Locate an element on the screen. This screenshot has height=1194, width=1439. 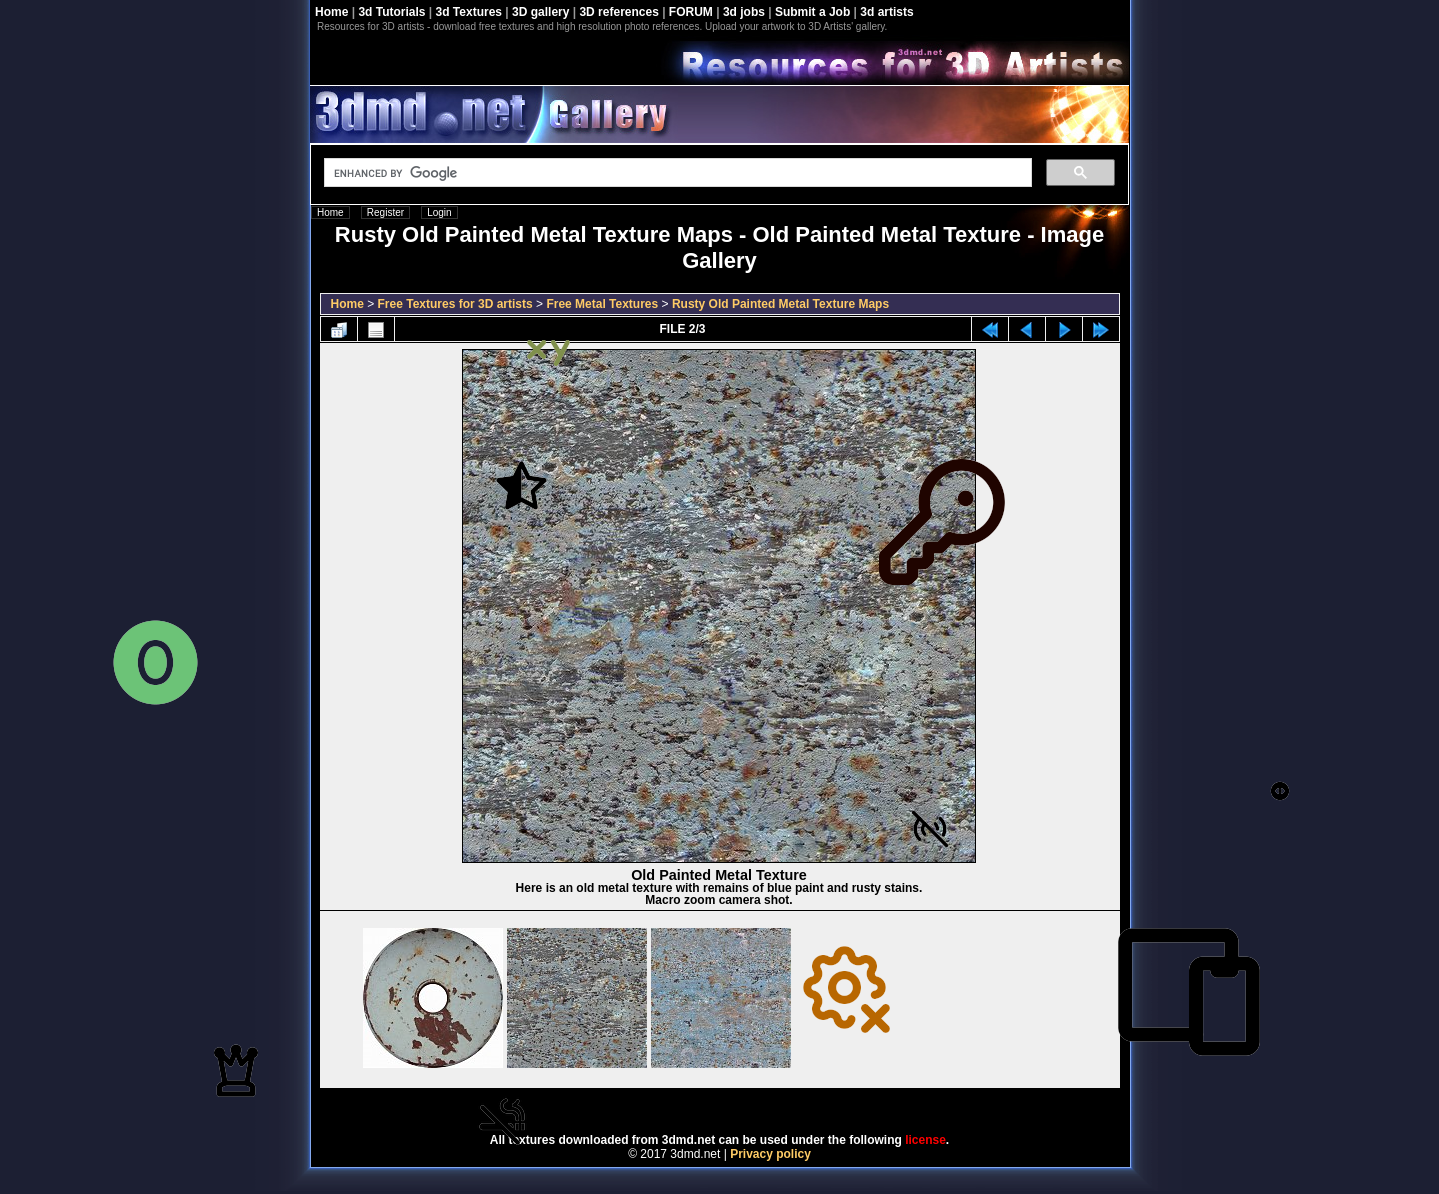
indicates a smoke-free or no smoking area is located at coordinates (502, 1121).